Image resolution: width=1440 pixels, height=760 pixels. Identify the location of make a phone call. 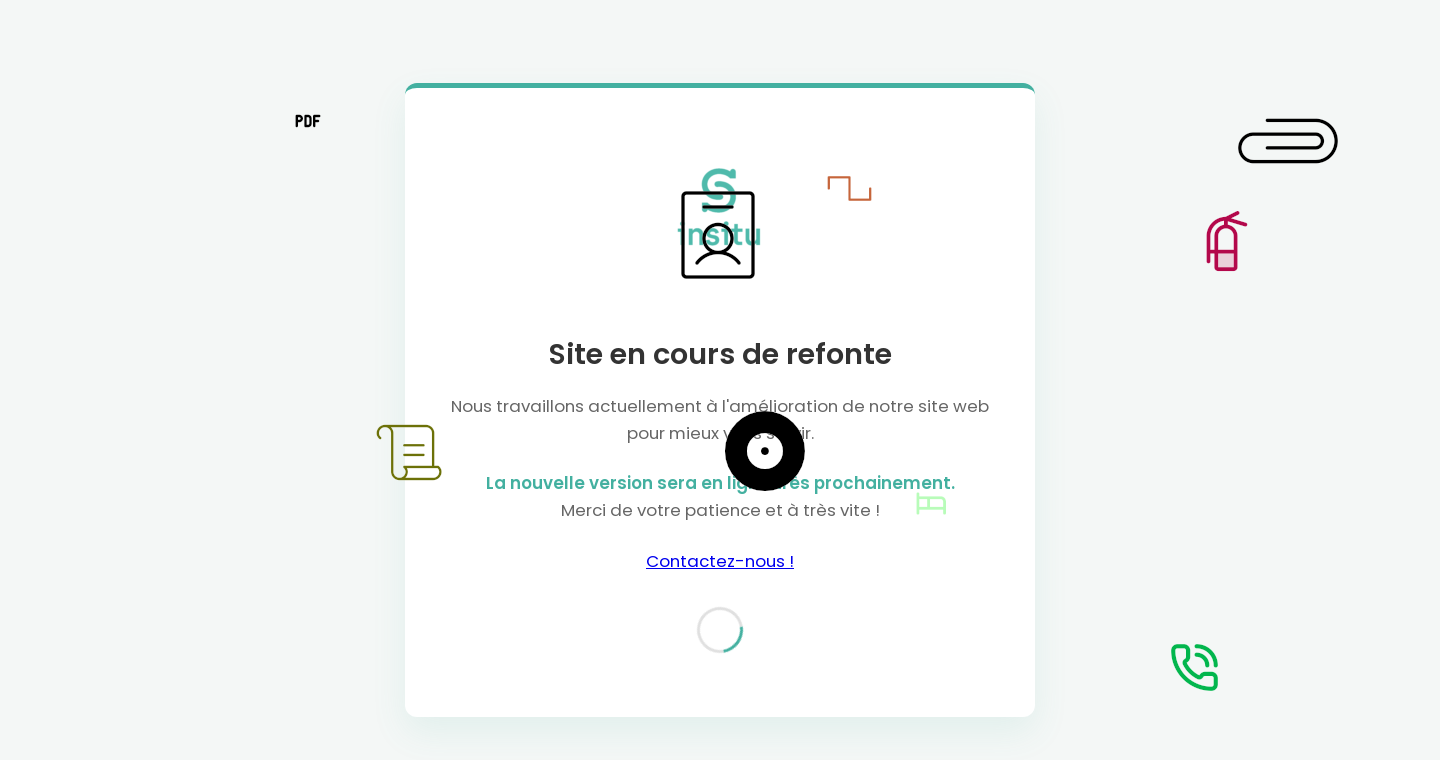
(1194, 667).